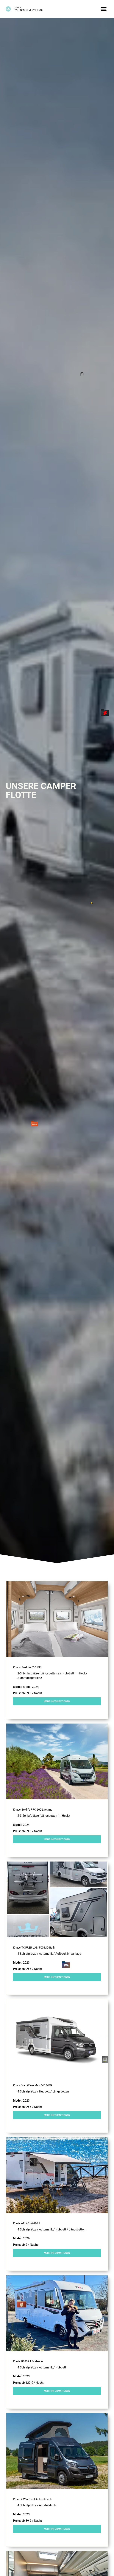 The image size is (114, 2576). Describe the element at coordinates (22, 2304) in the screenshot. I see `folder for storing historical Japanese or shogun-themed content` at that location.